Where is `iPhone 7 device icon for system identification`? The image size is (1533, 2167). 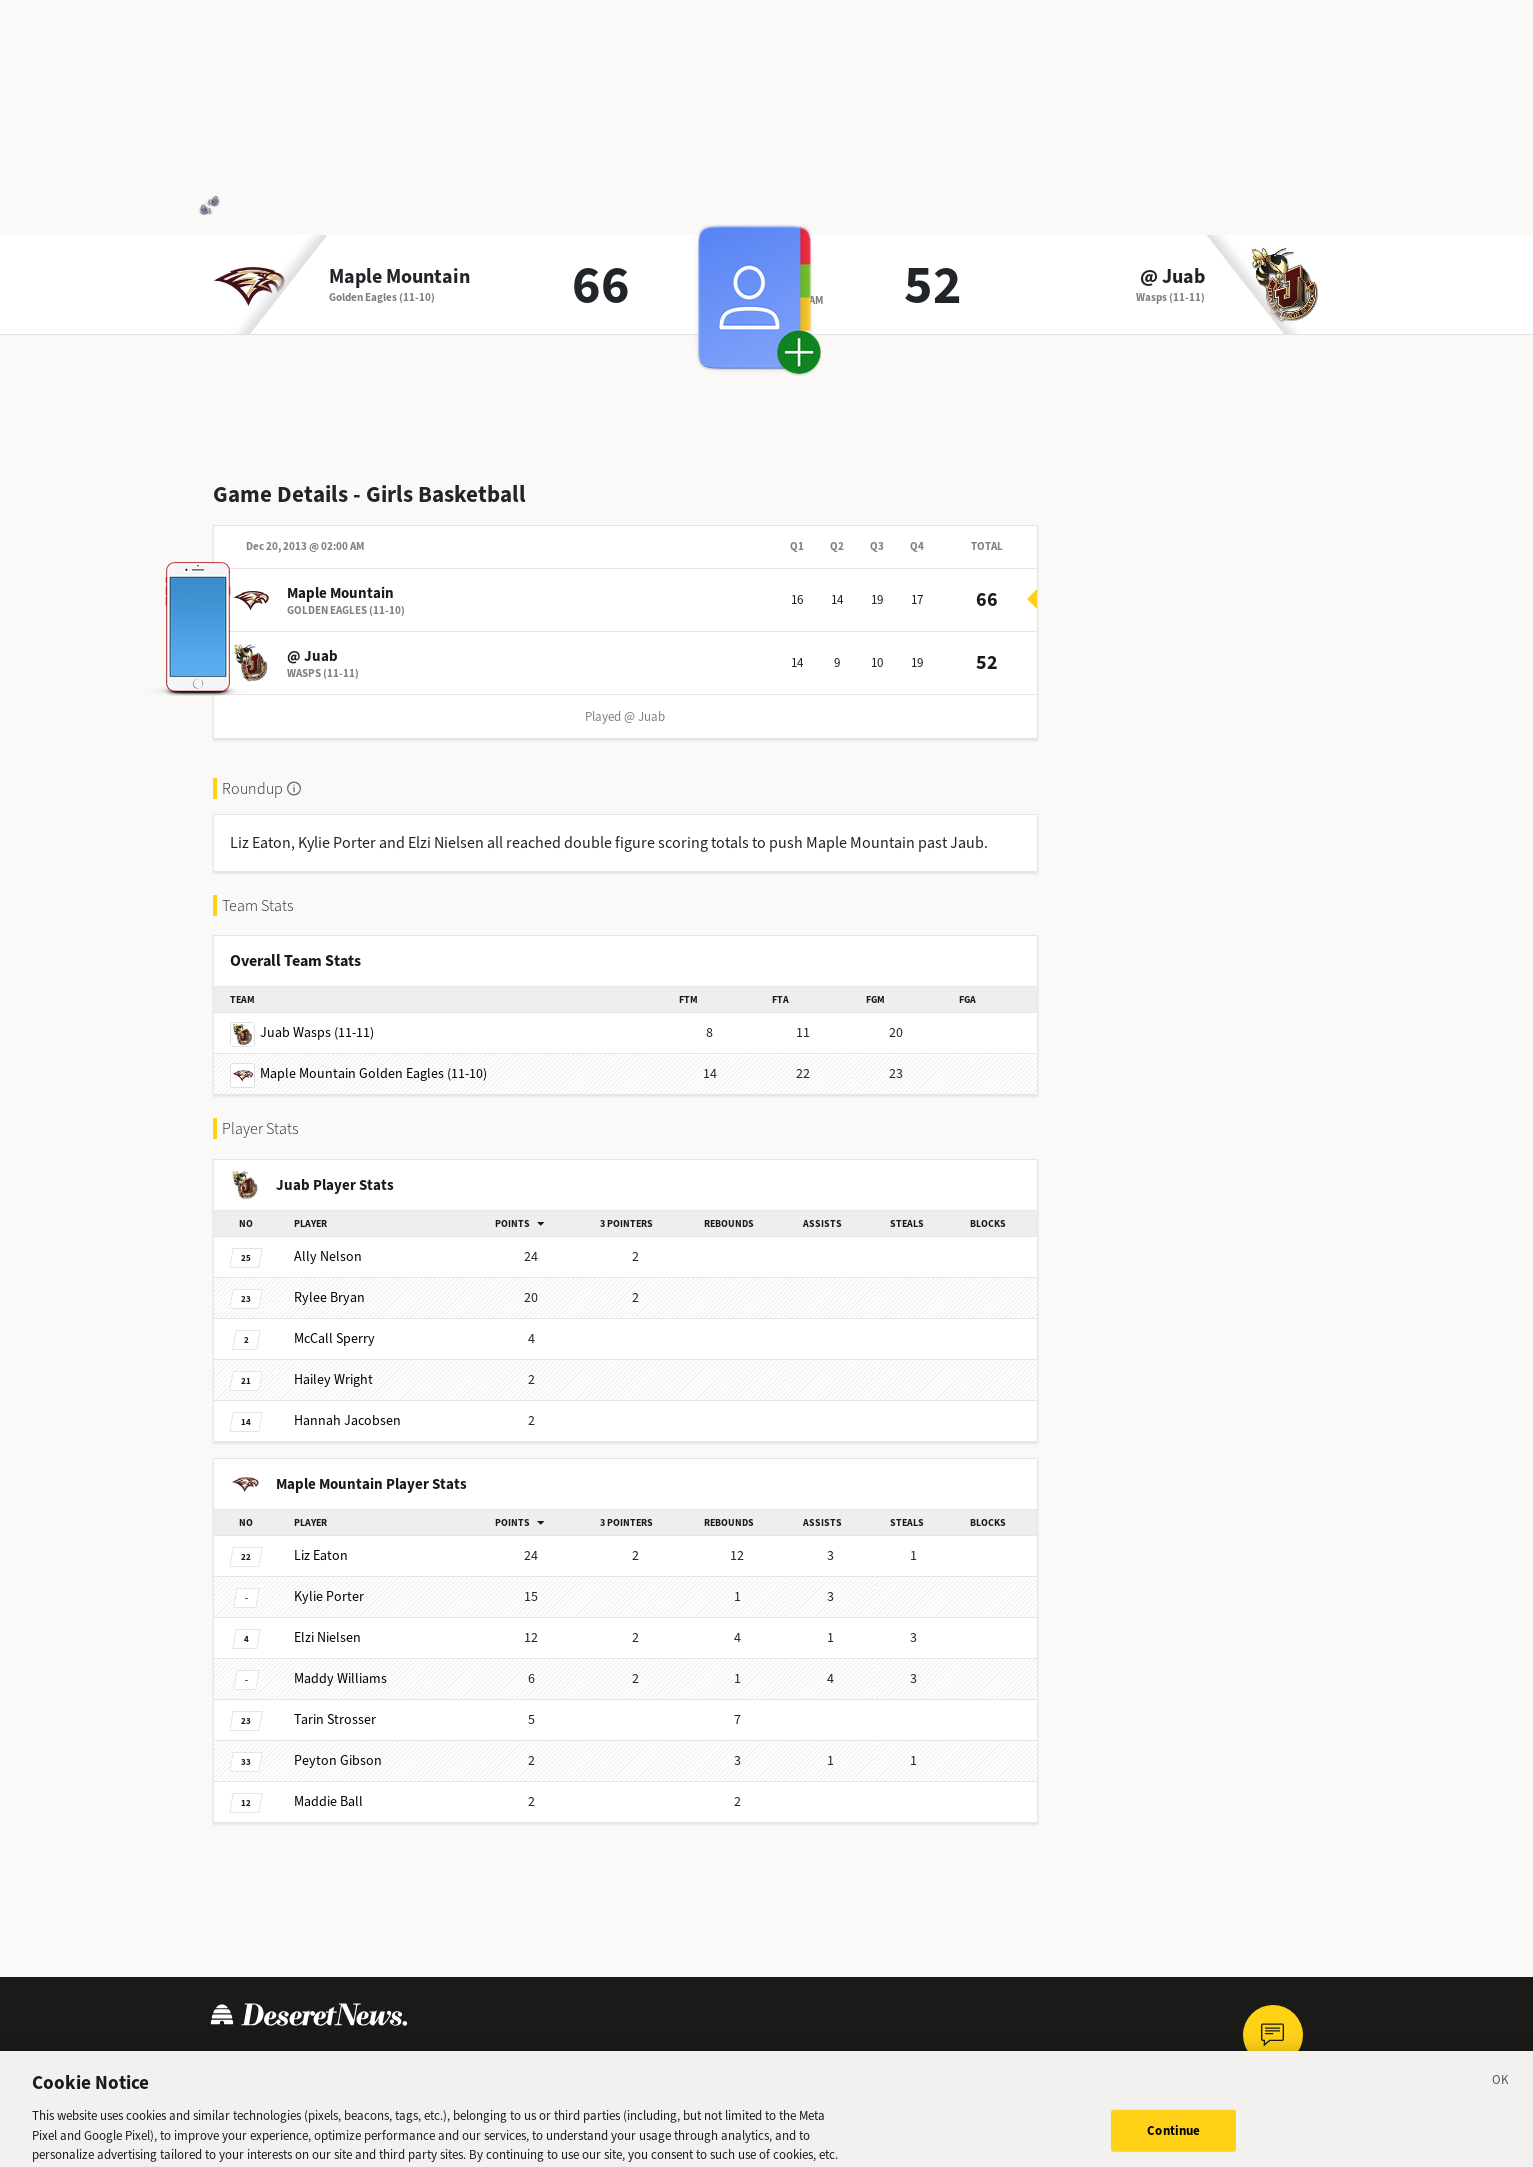
iPhone 7 device icon for system identification is located at coordinates (198, 629).